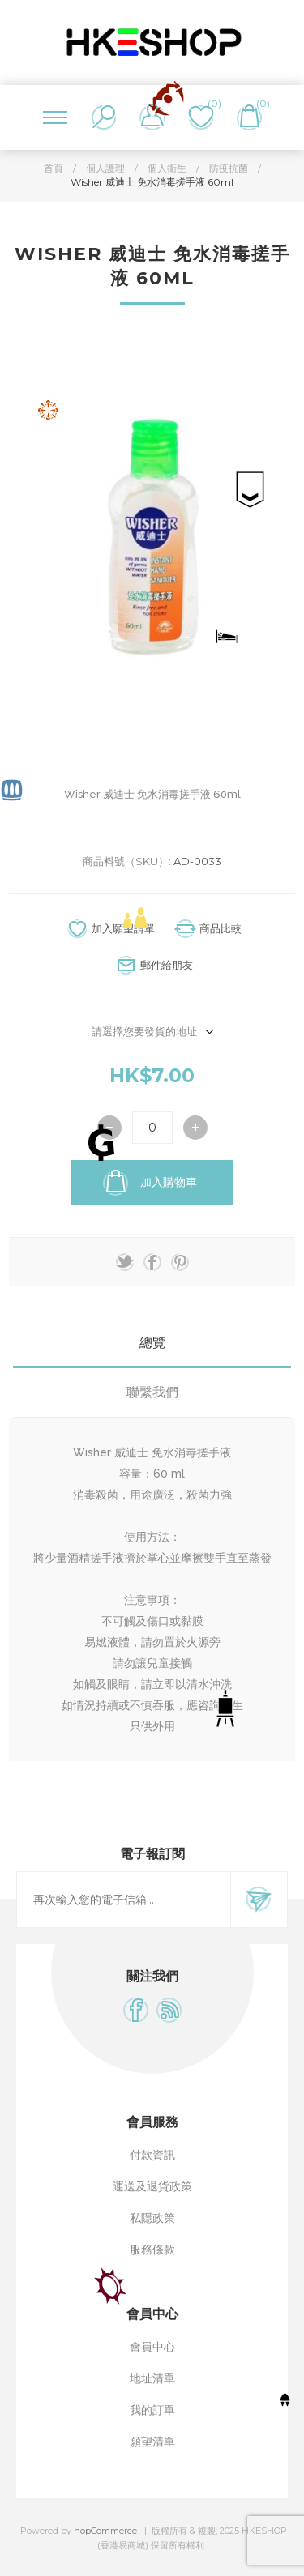 This screenshot has height=2576, width=304. I want to click on open drawing or painting tools, so click(225, 1708).